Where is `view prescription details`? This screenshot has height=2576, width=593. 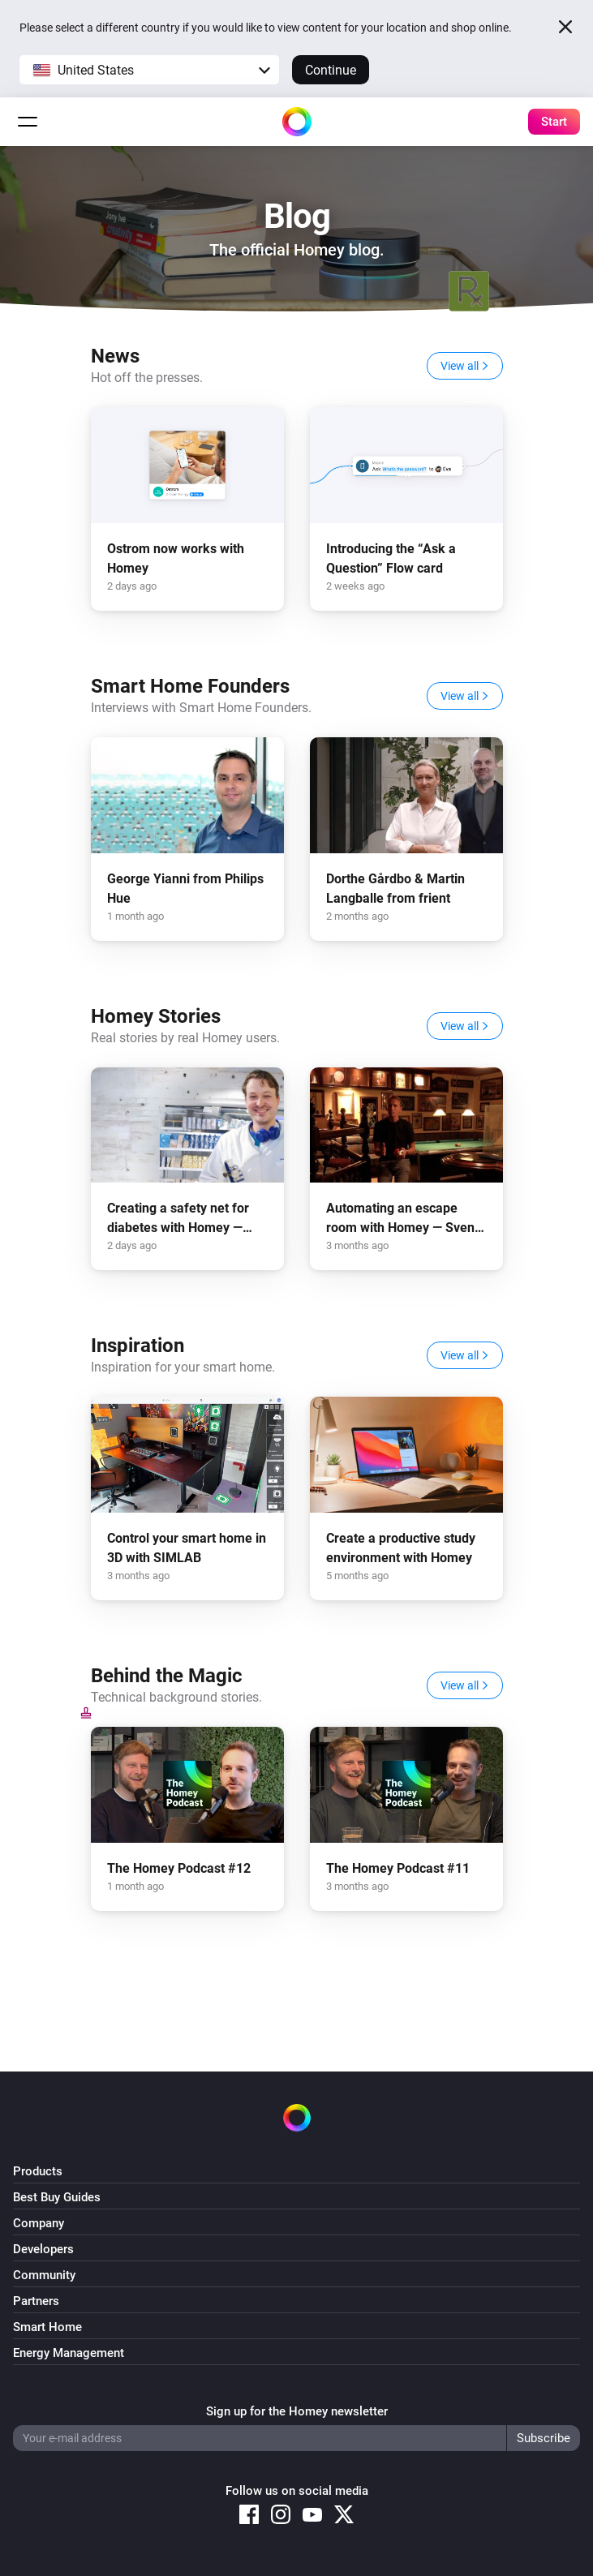
view prescription details is located at coordinates (469, 291).